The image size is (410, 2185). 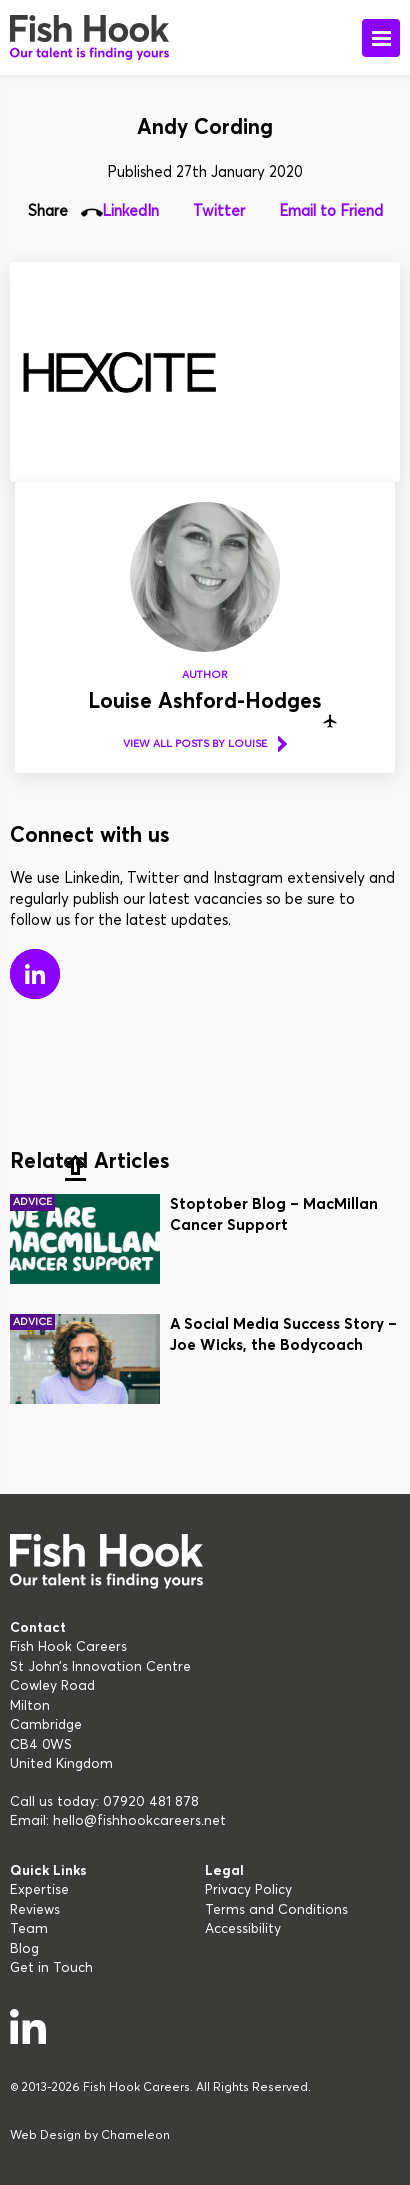 I want to click on enable airplane mode, so click(x=330, y=721).